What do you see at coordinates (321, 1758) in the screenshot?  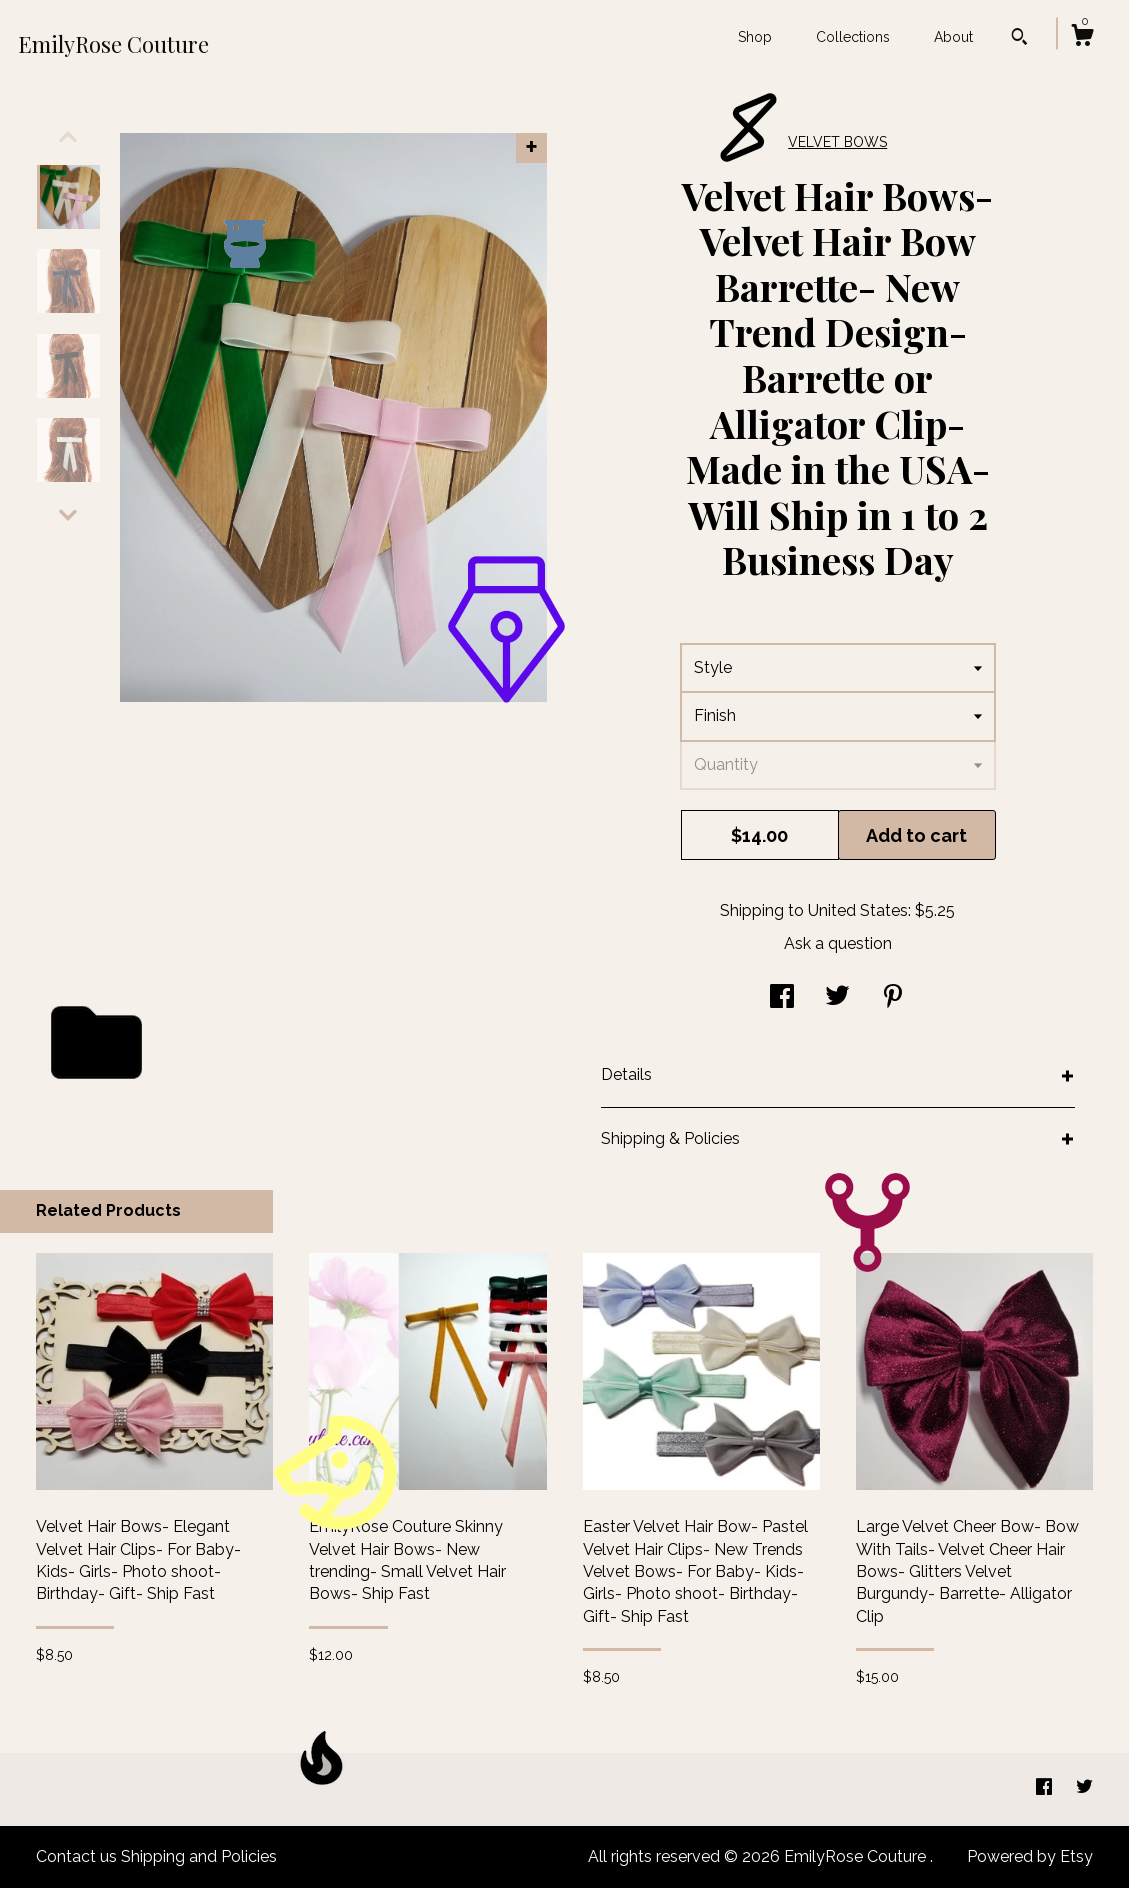 I see `locate nearby fire stations` at bounding box center [321, 1758].